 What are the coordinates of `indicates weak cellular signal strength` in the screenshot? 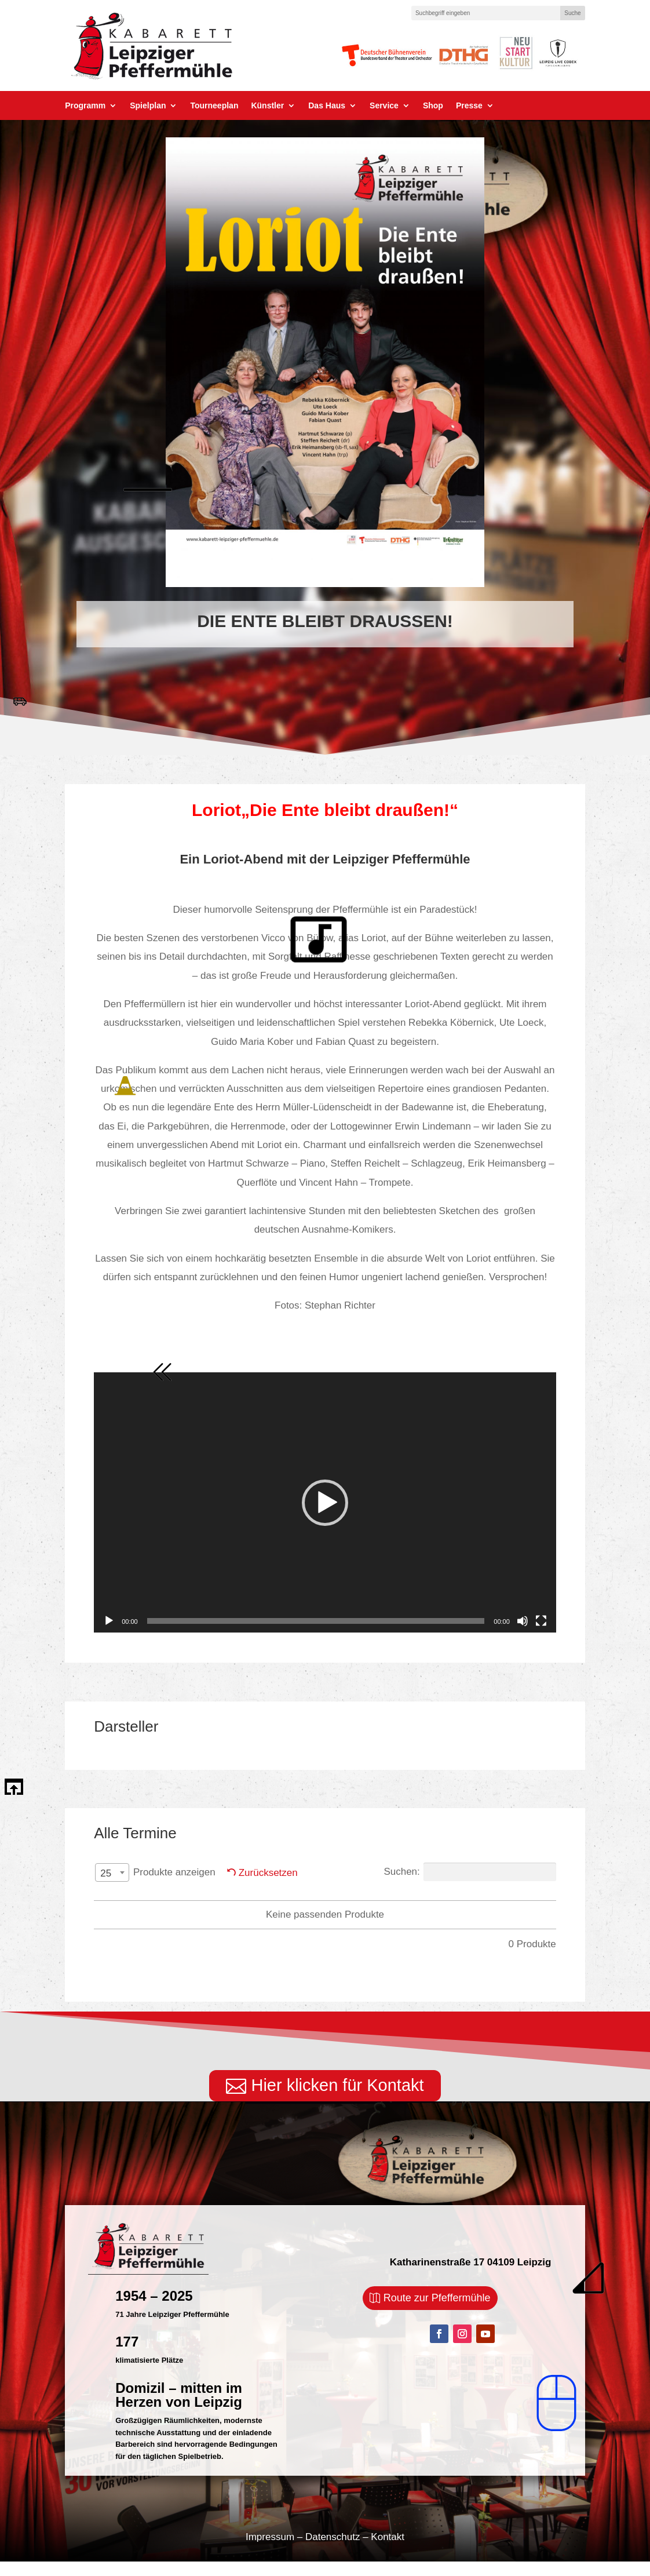 It's located at (591, 2279).